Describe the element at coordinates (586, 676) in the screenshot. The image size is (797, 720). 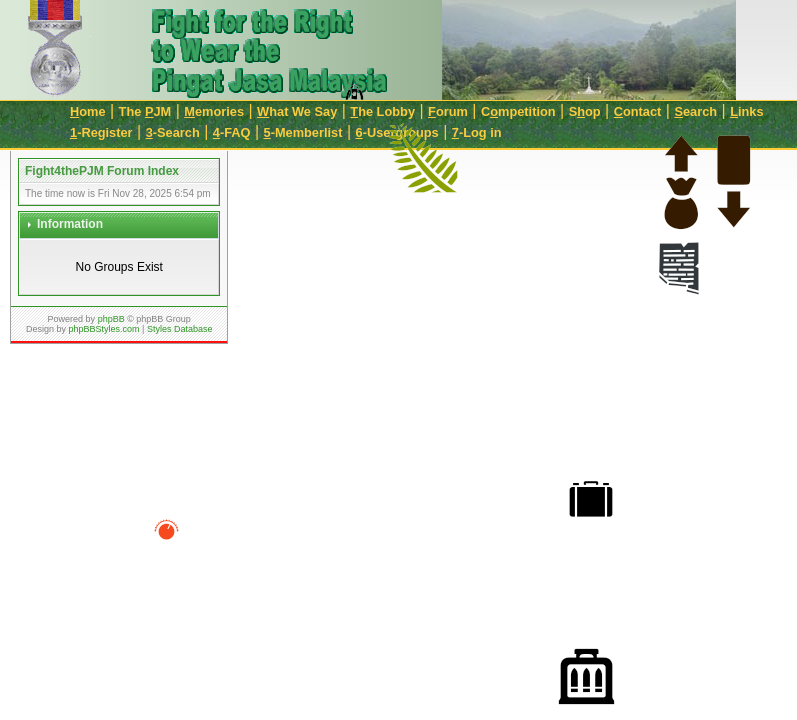
I see `ammunition inventory or storage in a game` at that location.